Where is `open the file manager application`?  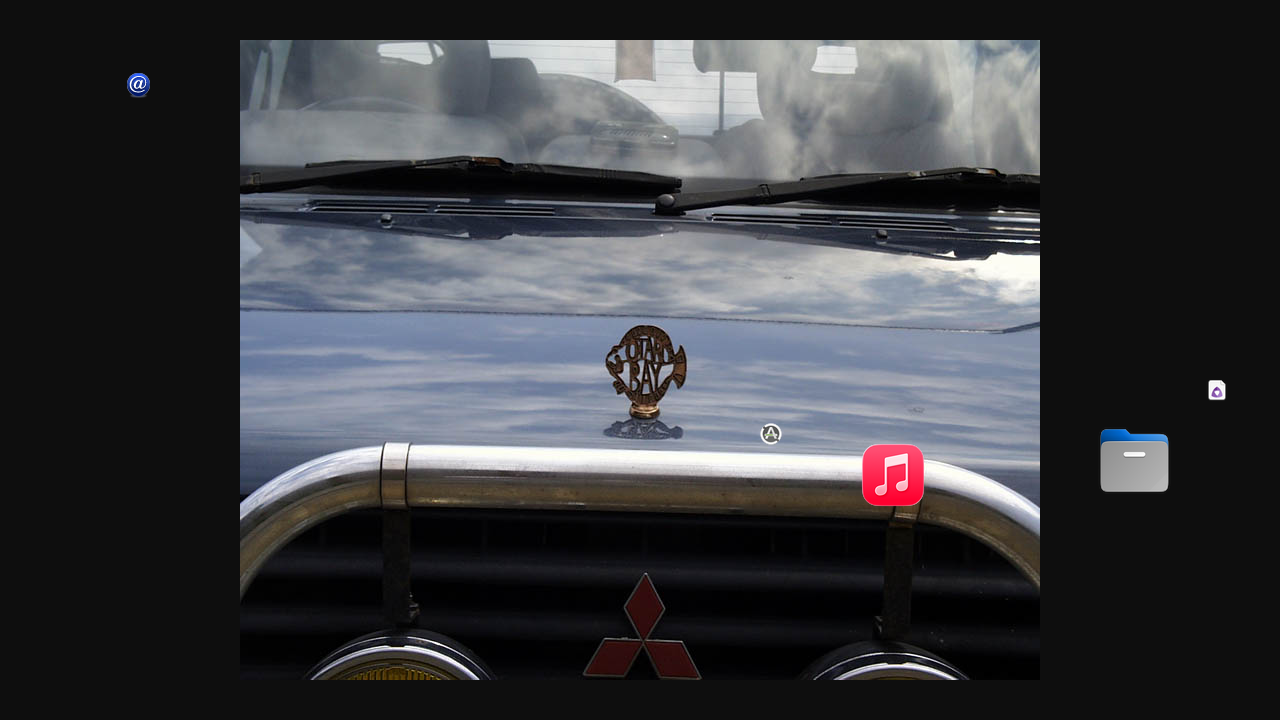 open the file manager application is located at coordinates (1134, 460).